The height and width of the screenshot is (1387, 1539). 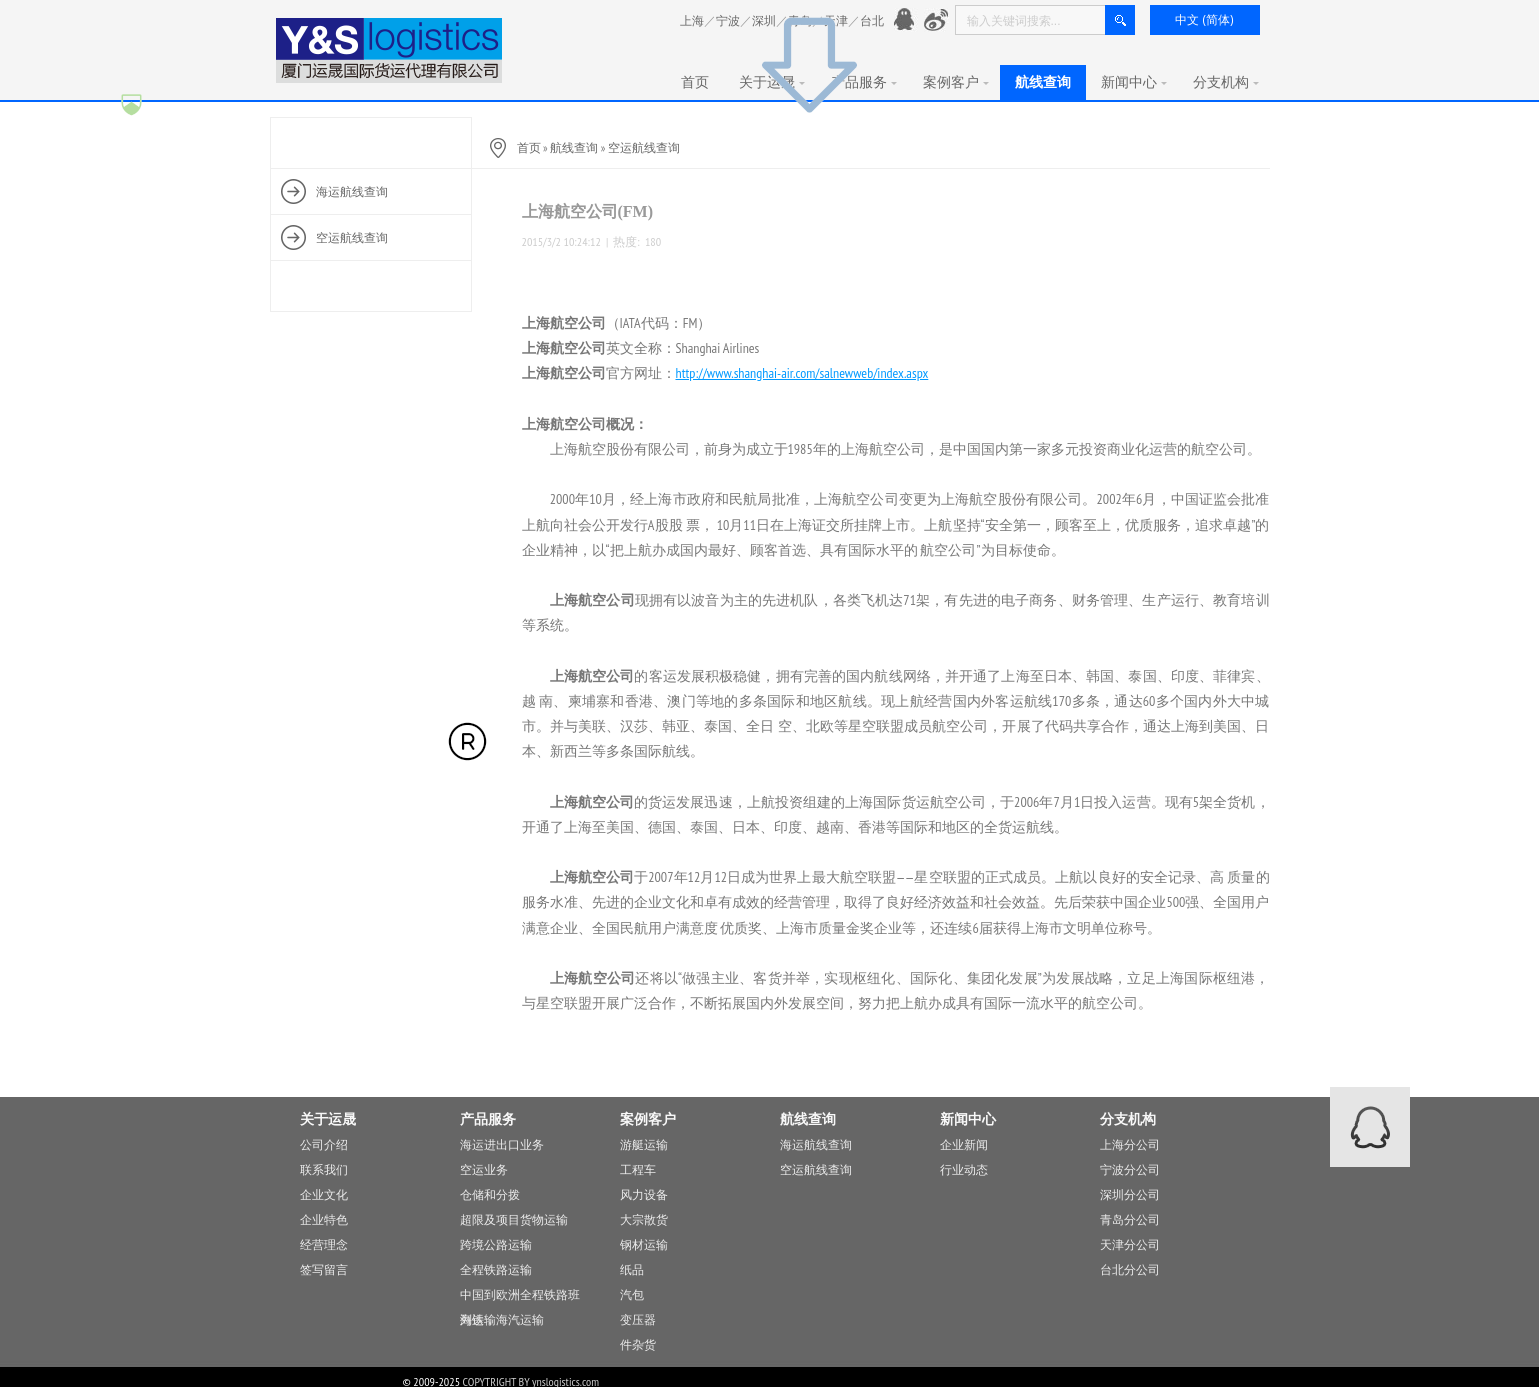 I want to click on download a file or content, so click(x=809, y=61).